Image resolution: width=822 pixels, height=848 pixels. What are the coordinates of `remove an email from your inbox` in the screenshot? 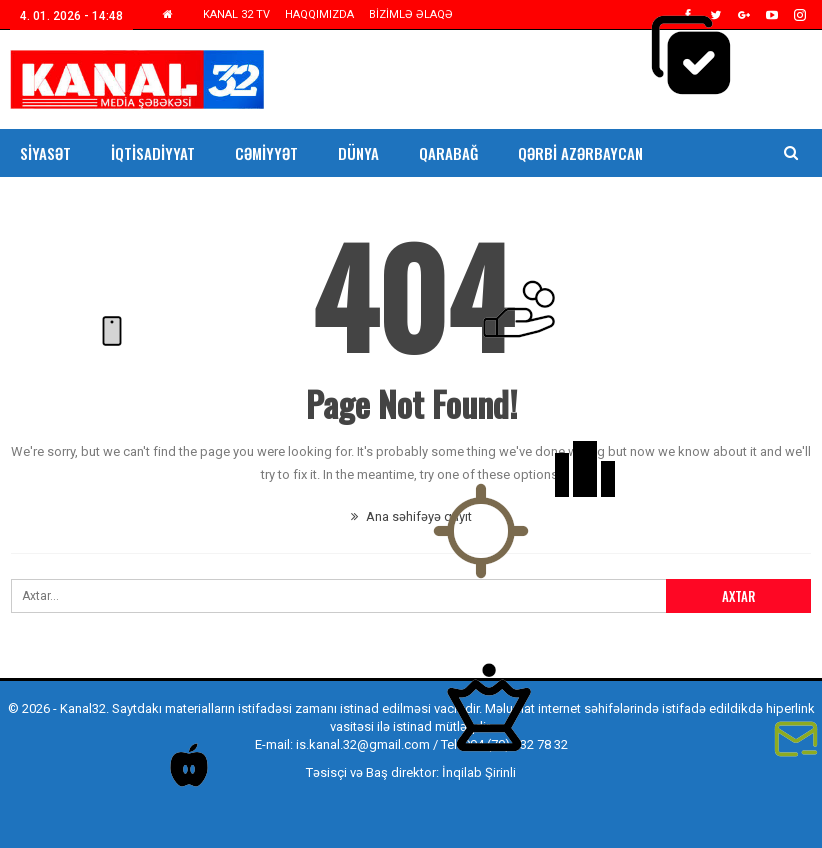 It's located at (796, 739).